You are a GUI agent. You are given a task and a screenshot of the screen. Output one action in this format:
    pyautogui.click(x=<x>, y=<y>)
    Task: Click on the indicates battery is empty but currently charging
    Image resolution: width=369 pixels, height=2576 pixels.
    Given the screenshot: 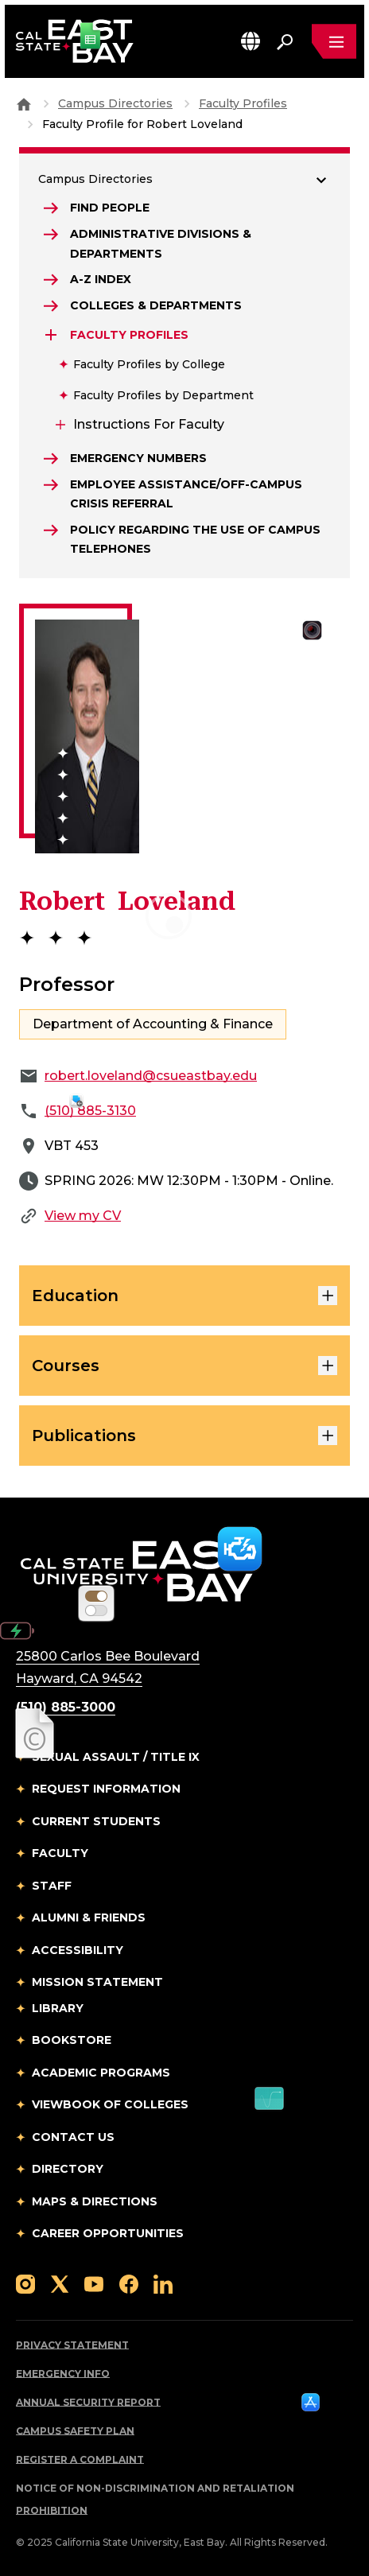 What is the action you would take?
    pyautogui.click(x=17, y=1630)
    